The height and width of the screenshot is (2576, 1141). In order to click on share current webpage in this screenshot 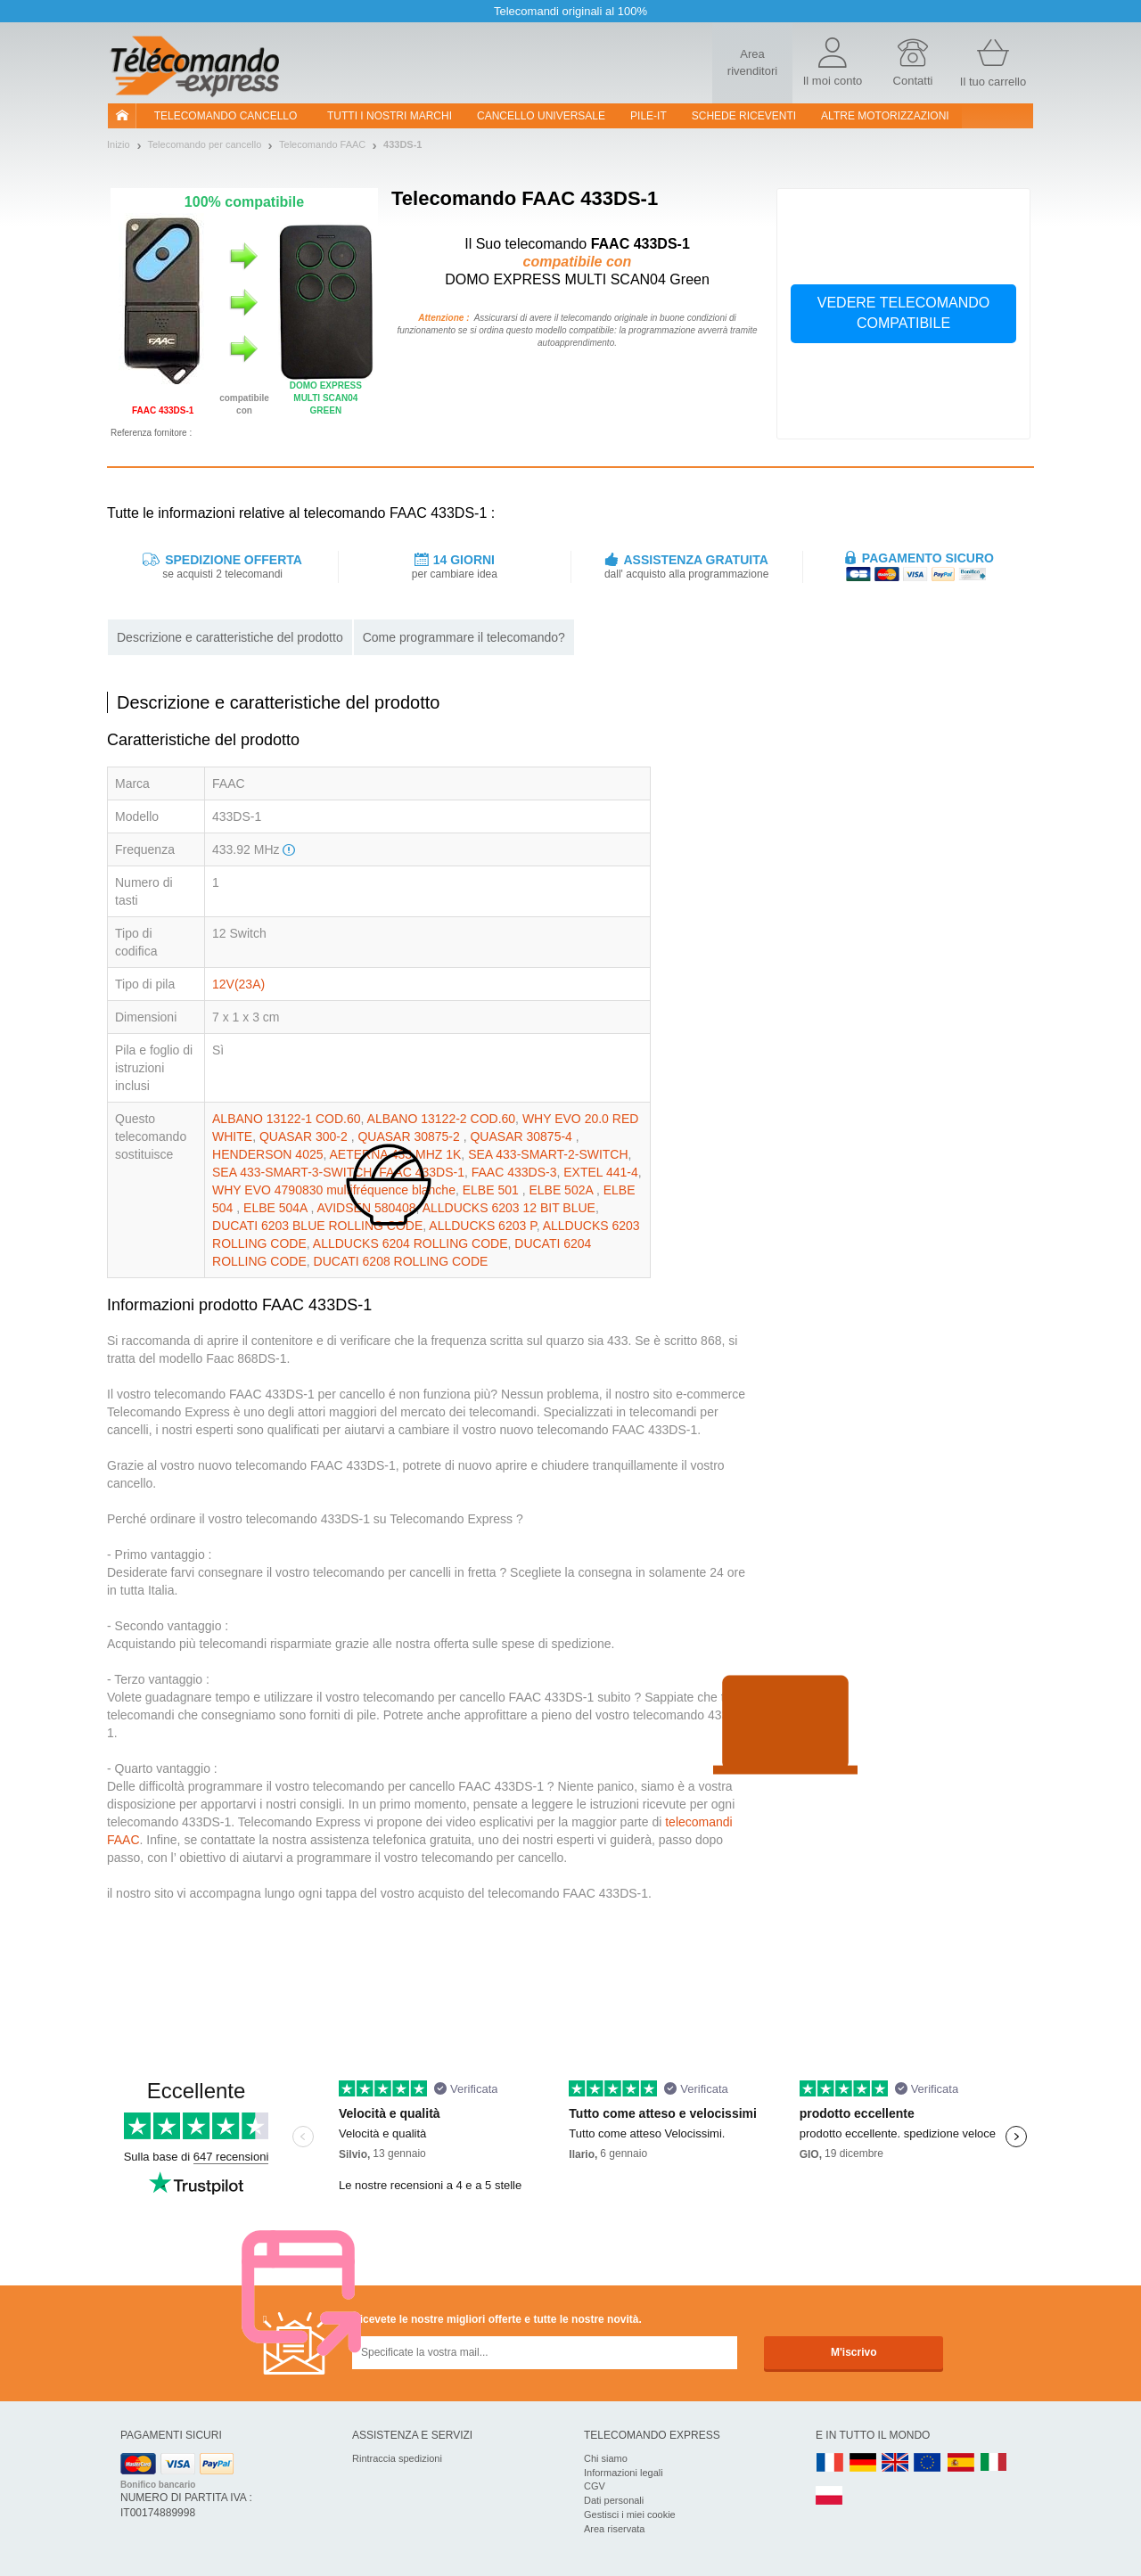, I will do `click(298, 2286)`.